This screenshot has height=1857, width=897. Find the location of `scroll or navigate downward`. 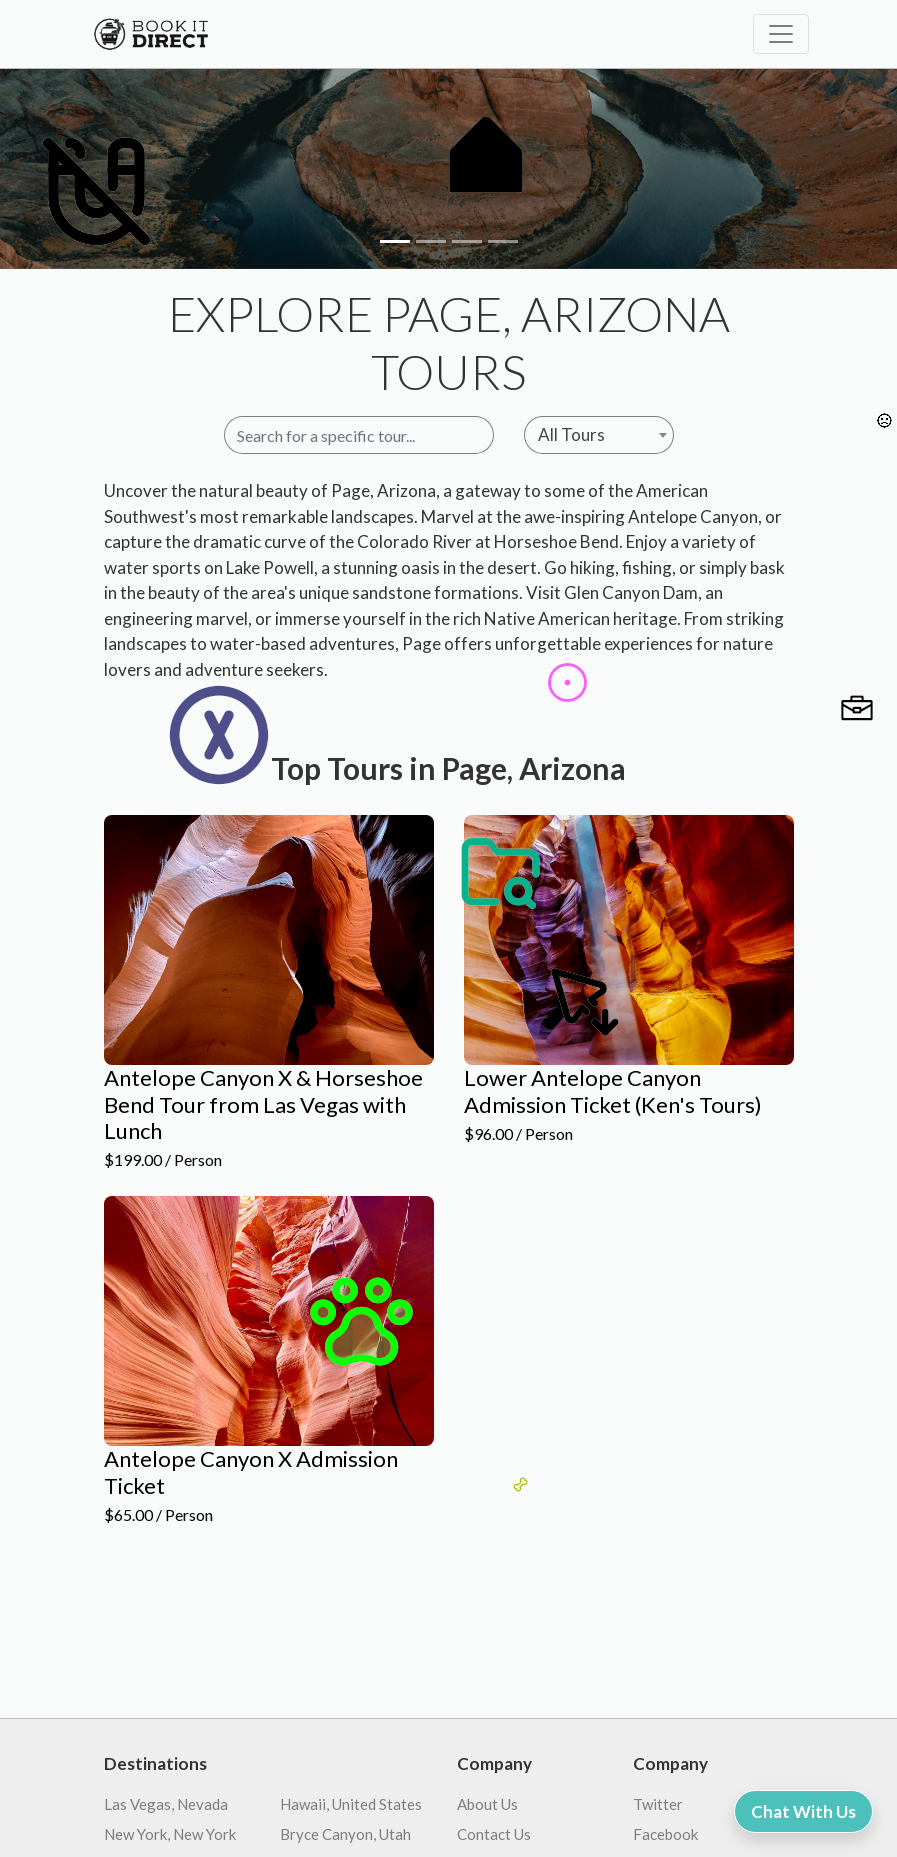

scroll or navigate downward is located at coordinates (581, 998).